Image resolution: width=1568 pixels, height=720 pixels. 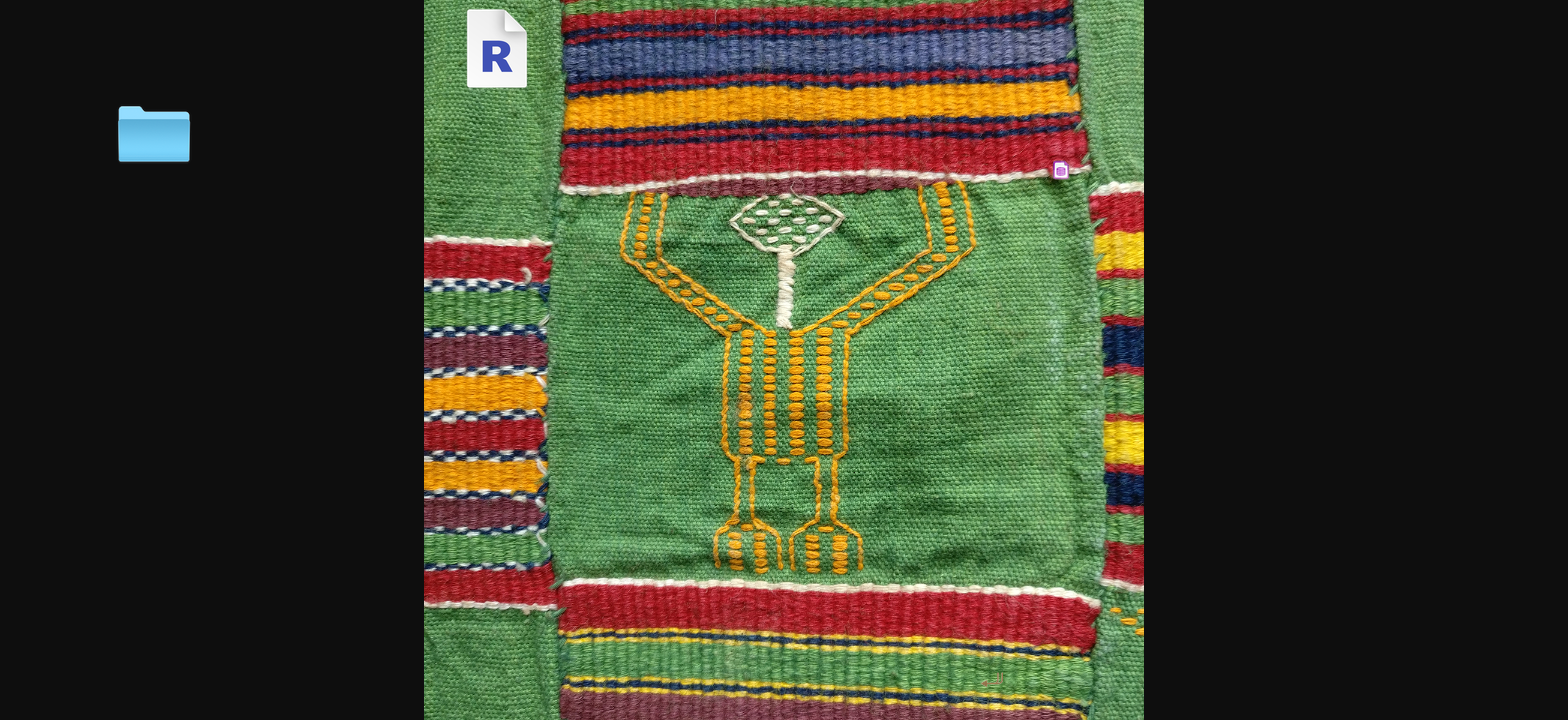 I want to click on reply to all recipients of an email, so click(x=991, y=678).